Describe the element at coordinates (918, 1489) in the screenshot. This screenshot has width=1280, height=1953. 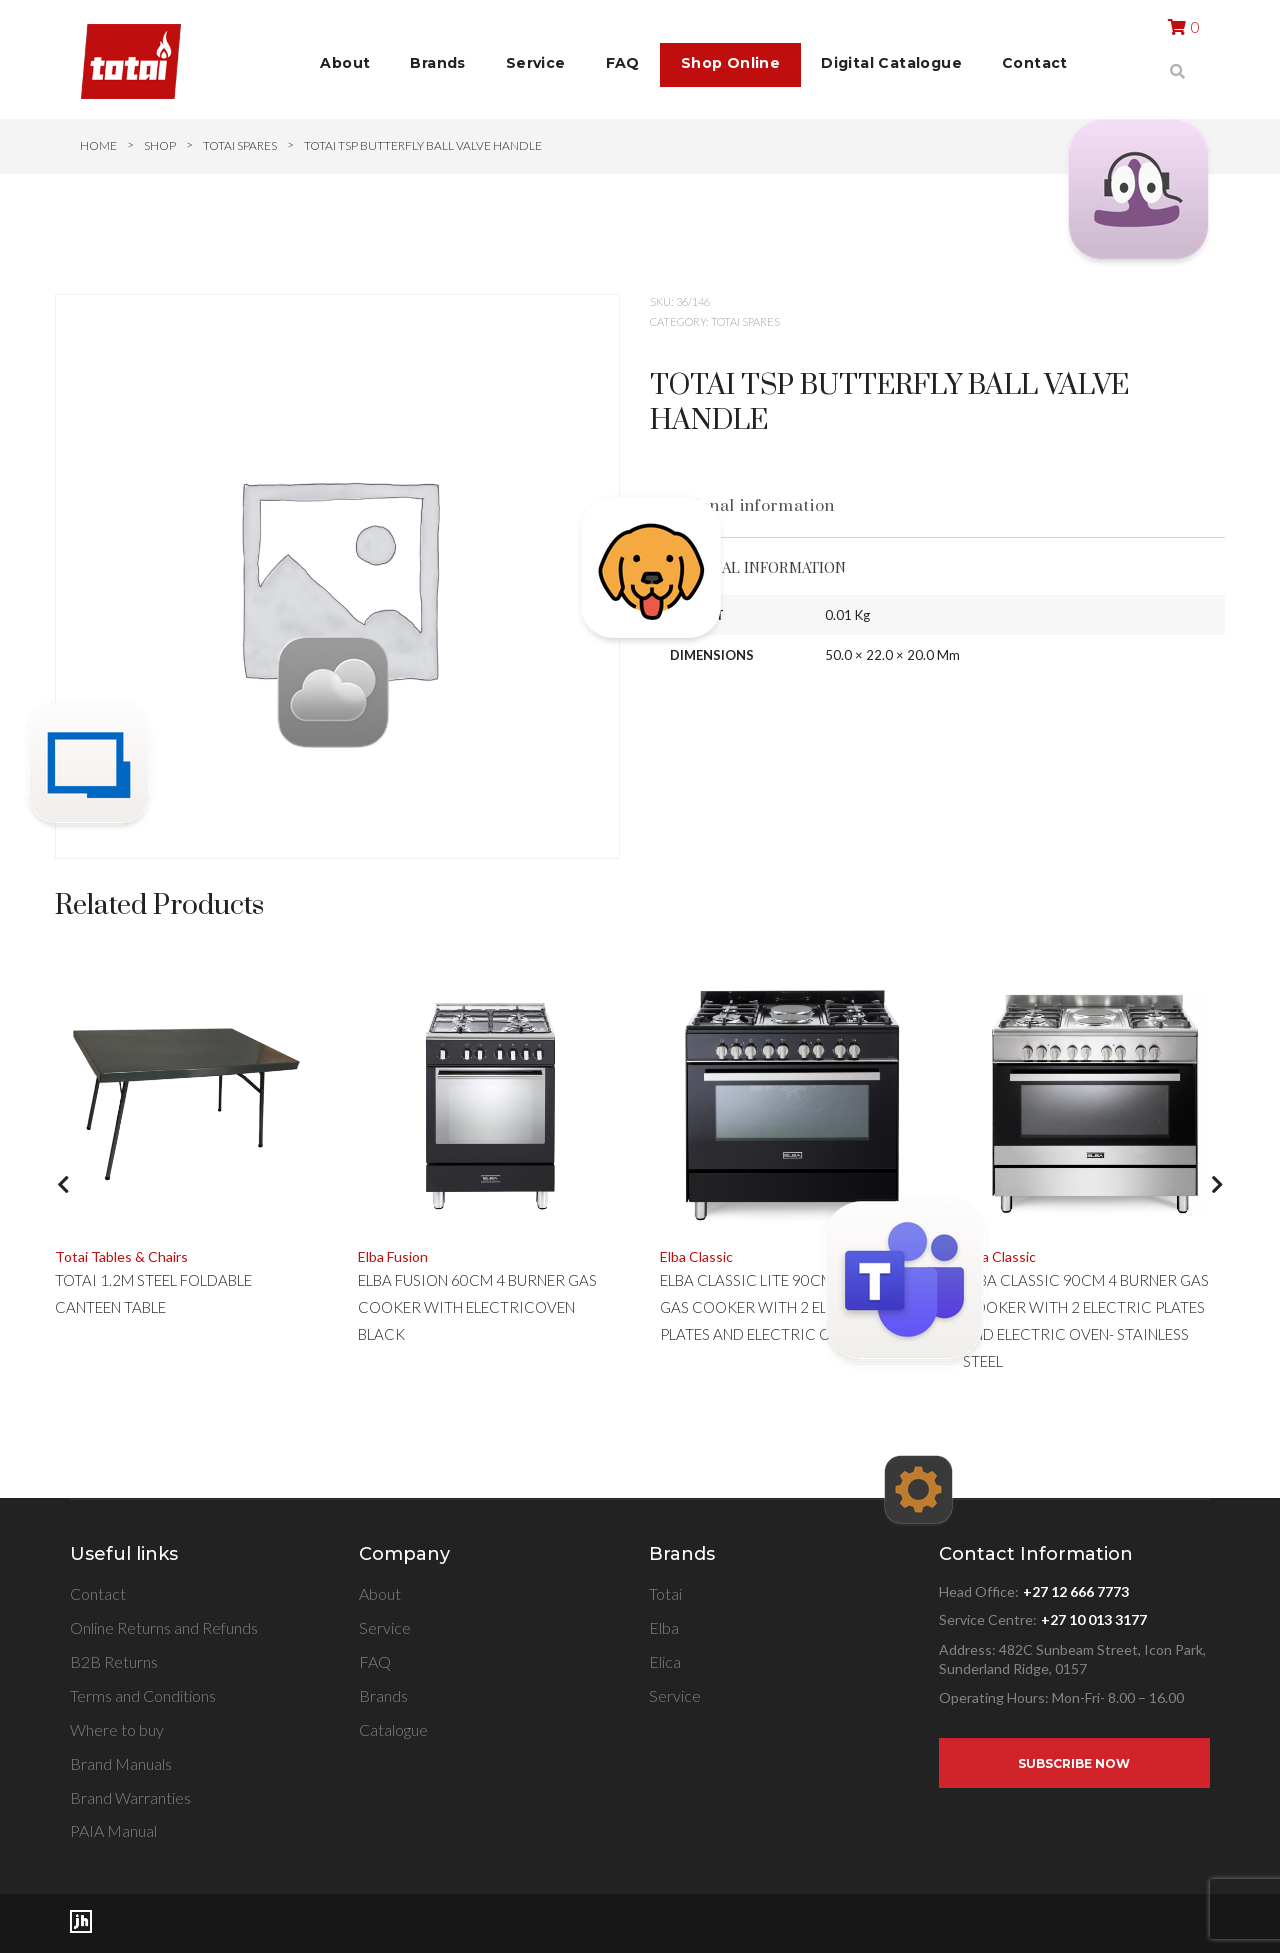
I see `launch factorio game` at that location.